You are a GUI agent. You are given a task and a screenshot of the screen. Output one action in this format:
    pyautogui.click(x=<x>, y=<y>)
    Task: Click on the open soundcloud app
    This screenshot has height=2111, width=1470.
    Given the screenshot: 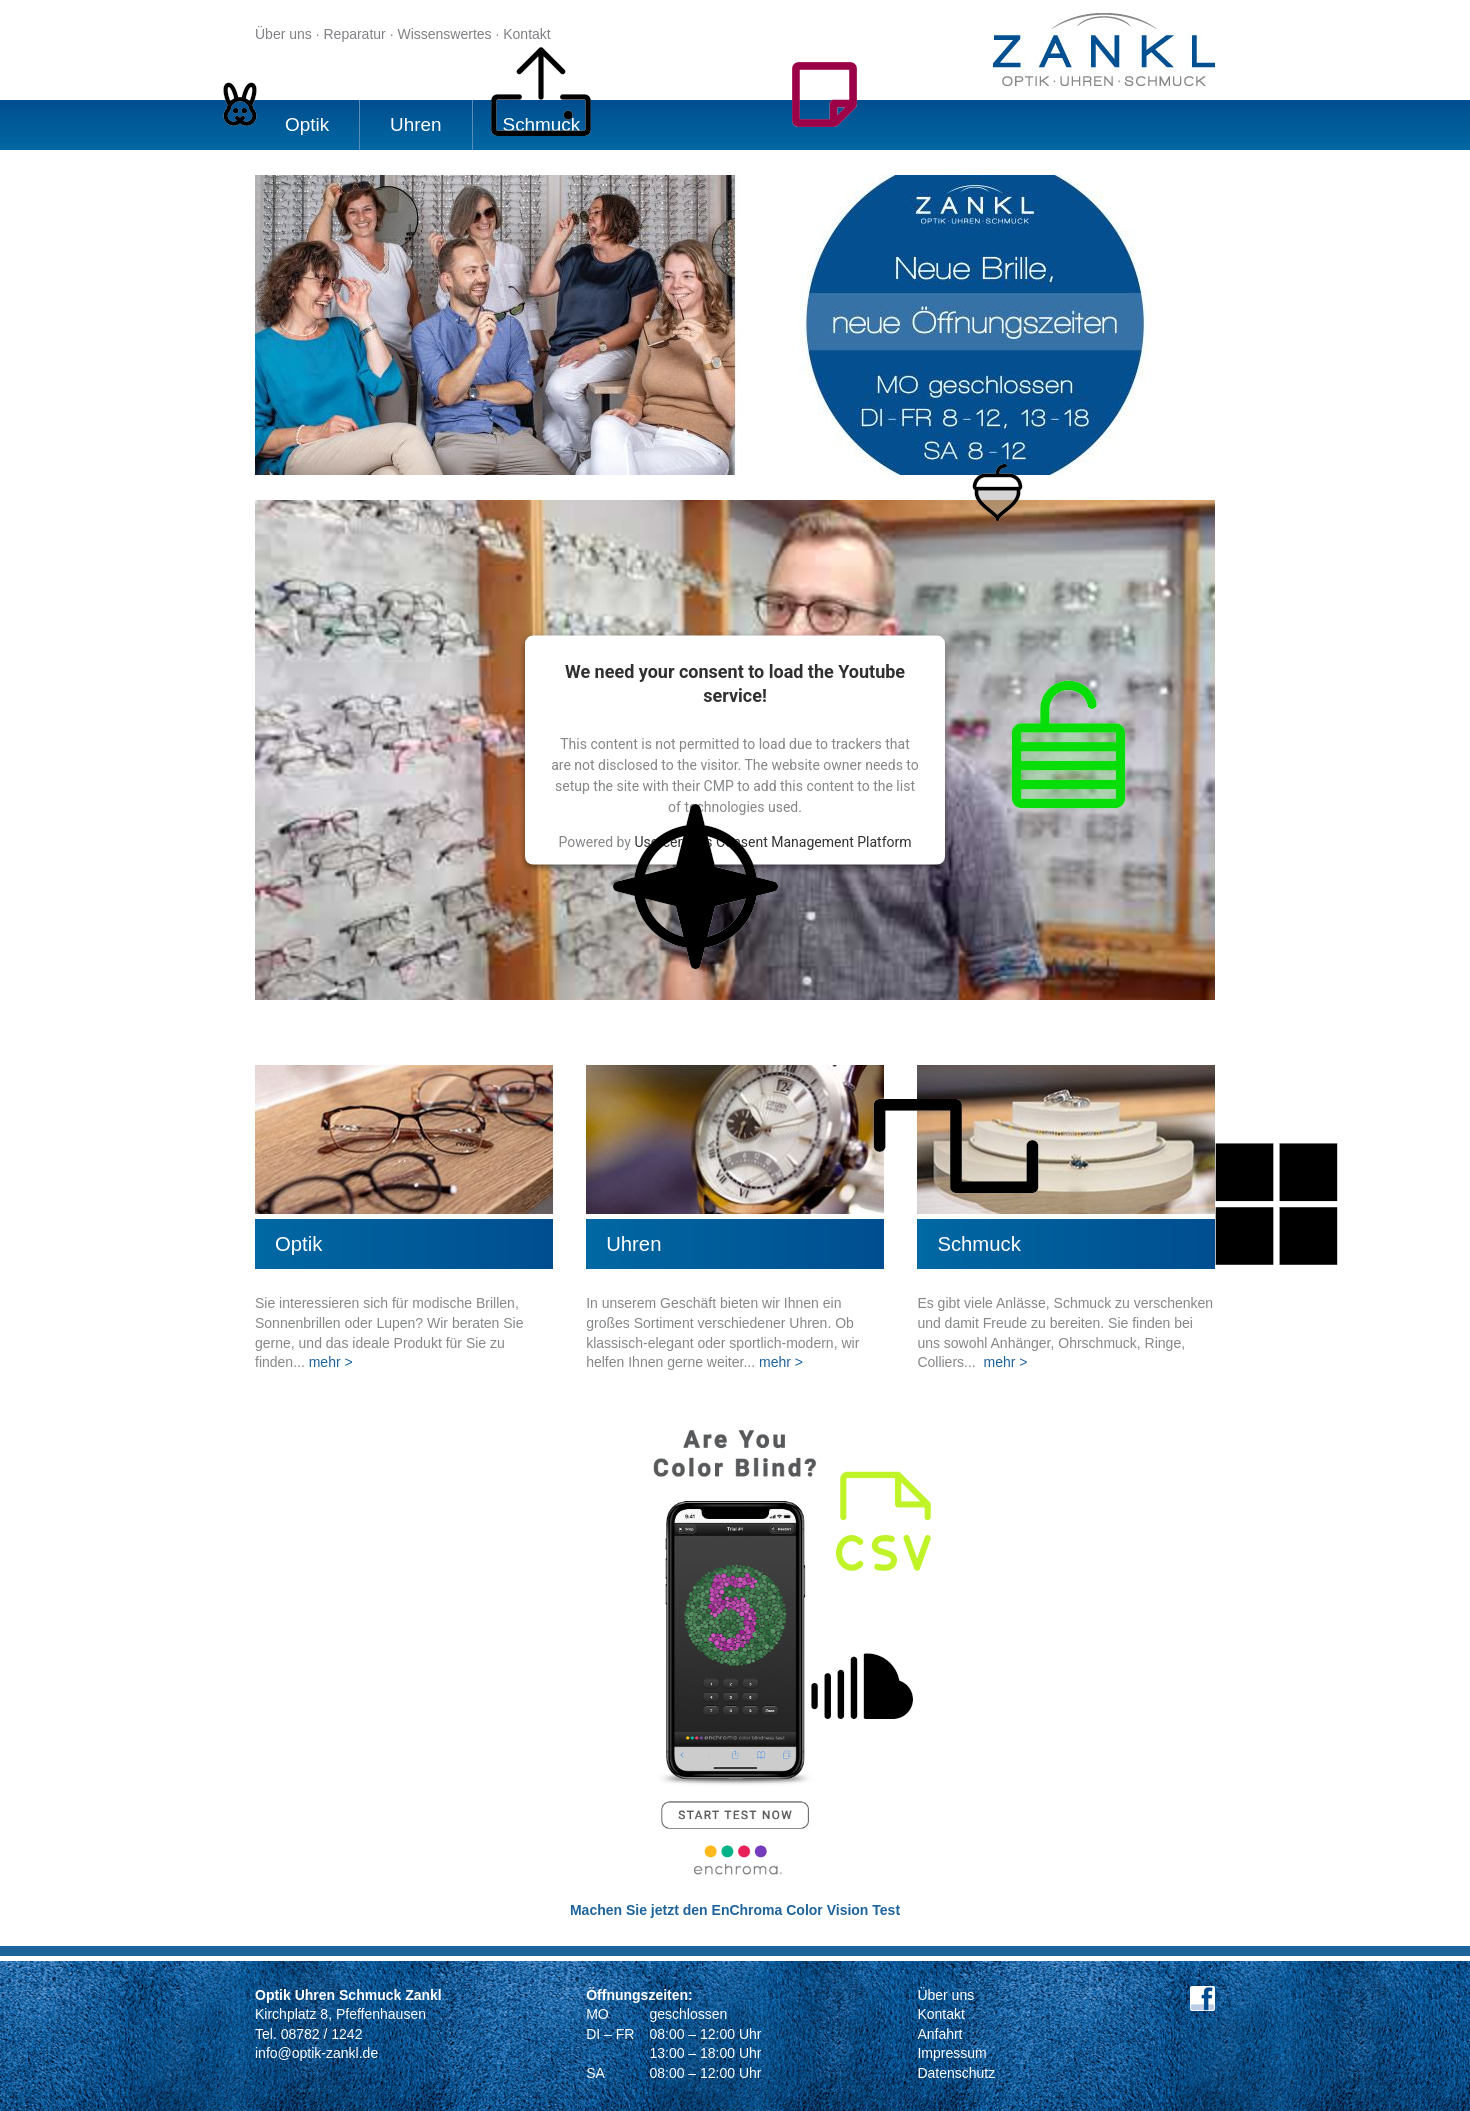 What is the action you would take?
    pyautogui.click(x=860, y=1689)
    